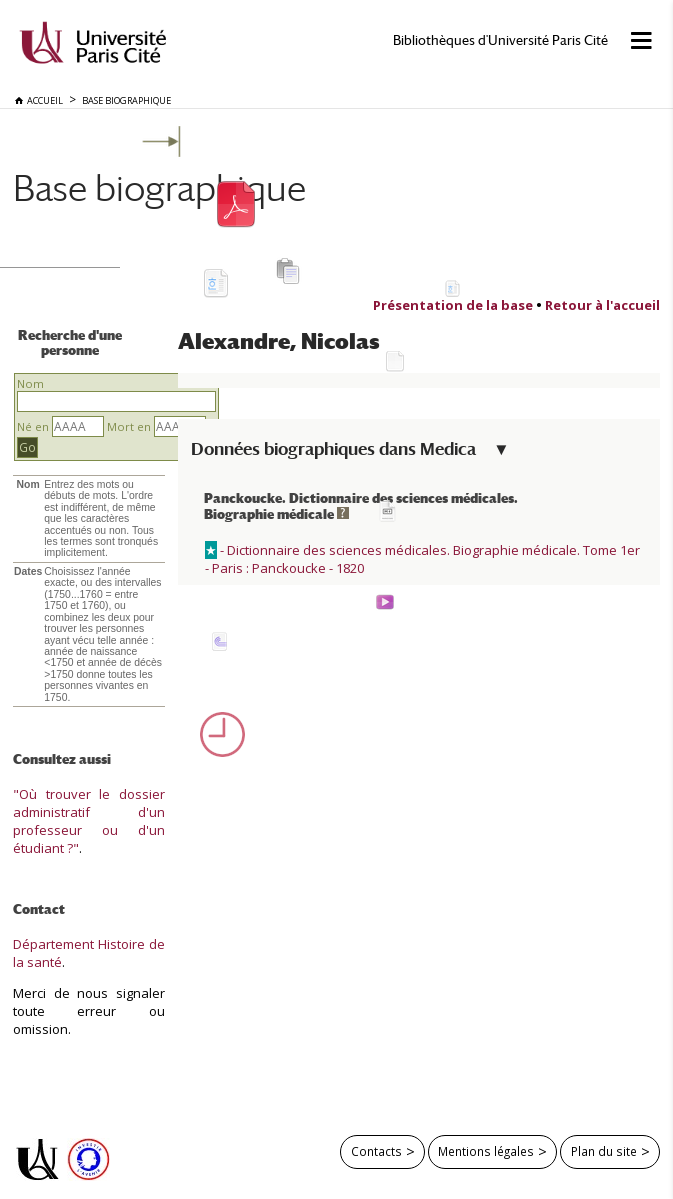  Describe the element at coordinates (236, 204) in the screenshot. I see `a compressed pdf document file` at that location.